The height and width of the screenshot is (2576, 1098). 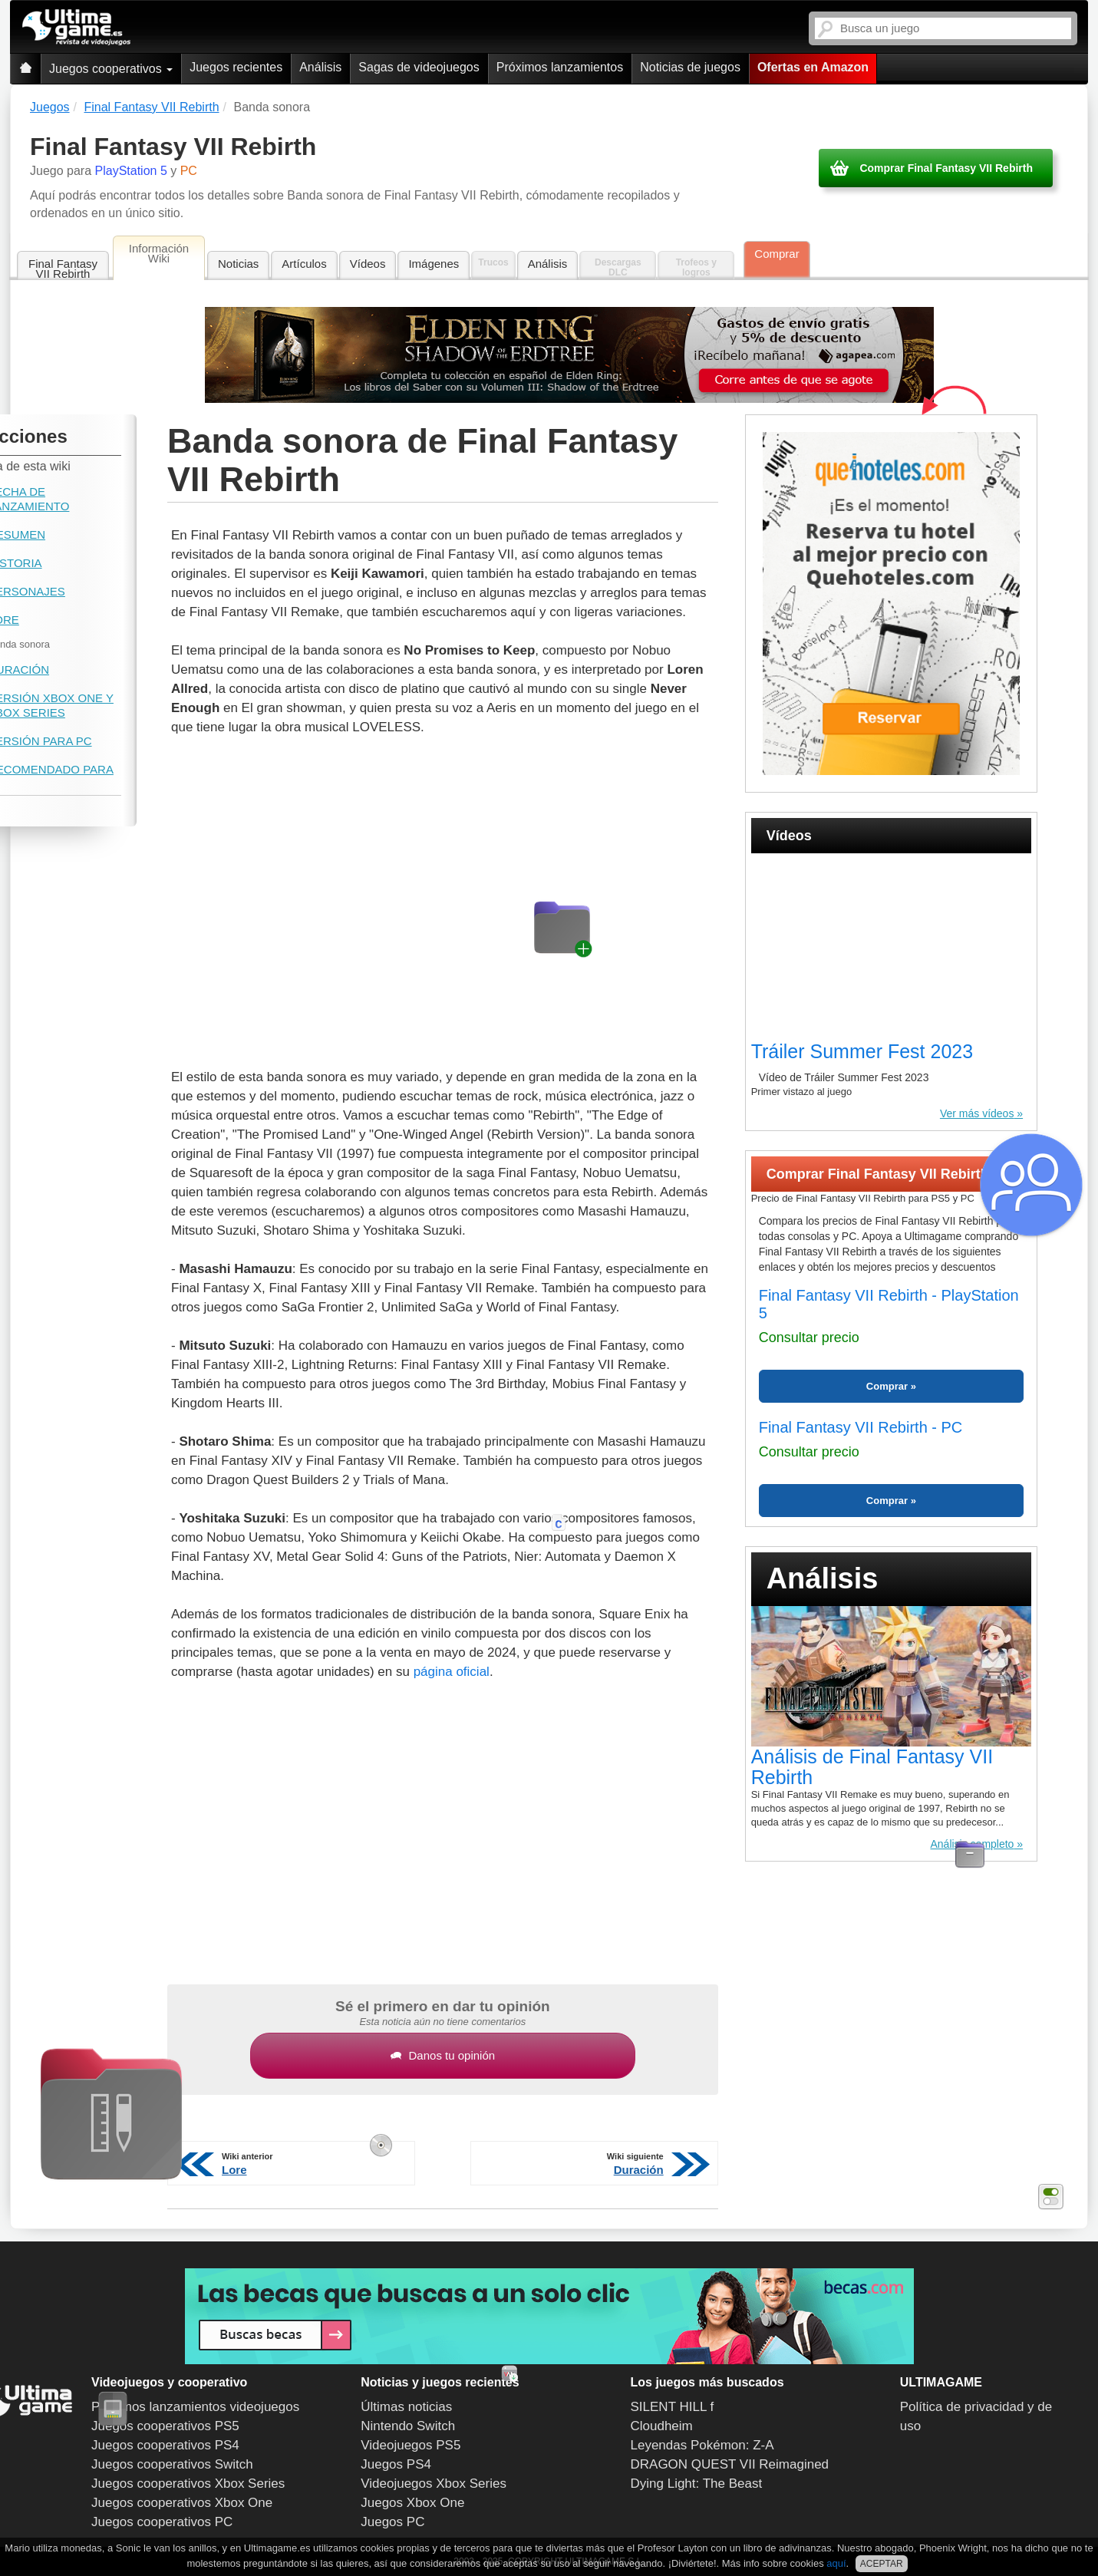 I want to click on a ROM file or cartridge-based game image, so click(x=113, y=2409).